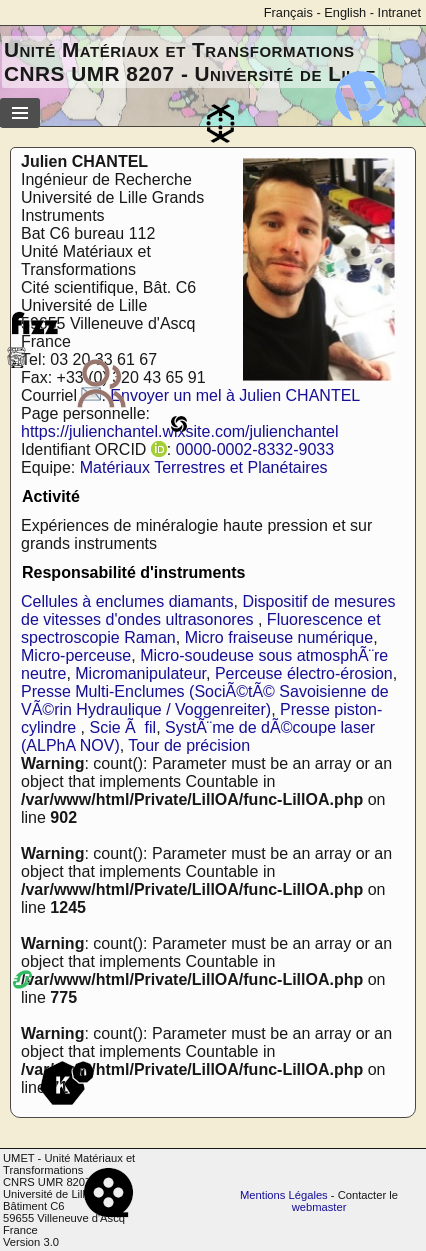  Describe the element at coordinates (35, 323) in the screenshot. I see `fizz app or service logo` at that location.